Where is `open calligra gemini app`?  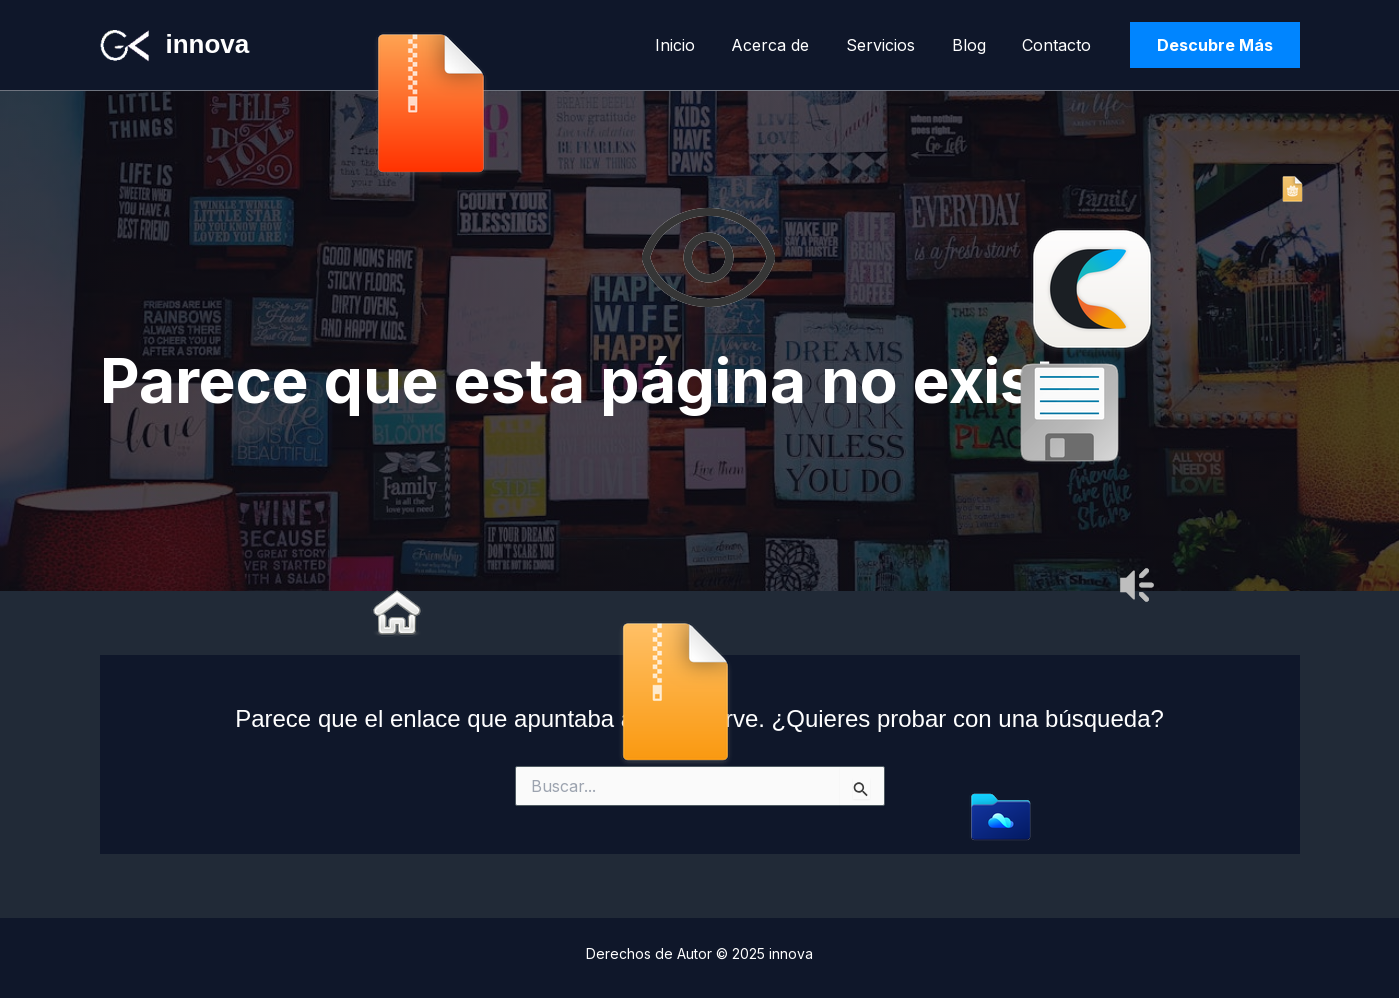
open calligra gemini app is located at coordinates (1092, 289).